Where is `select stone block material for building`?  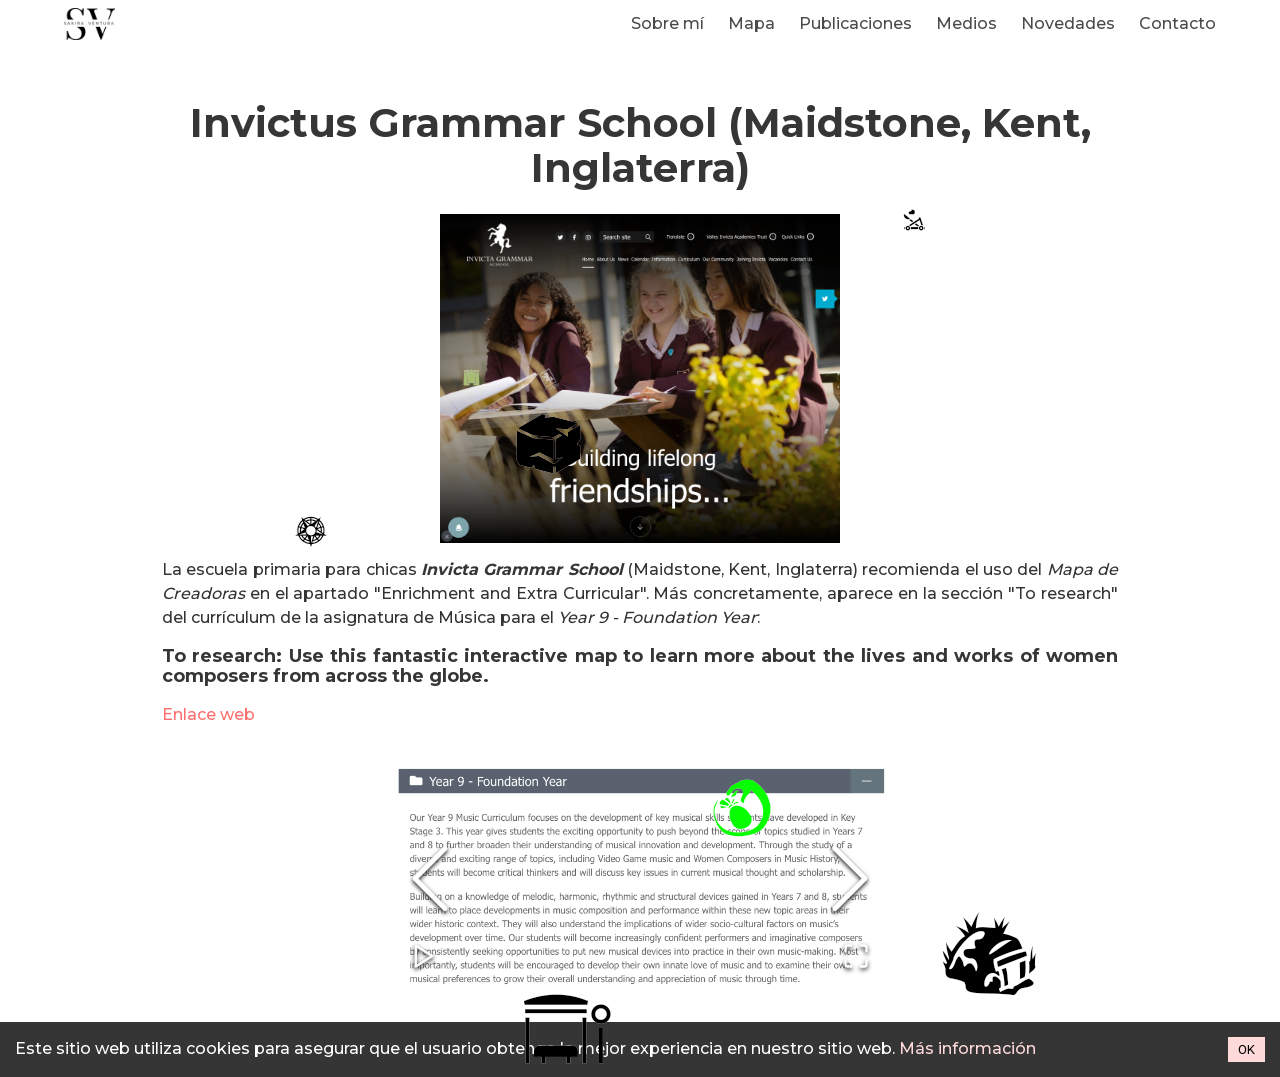 select stone block material for building is located at coordinates (548, 442).